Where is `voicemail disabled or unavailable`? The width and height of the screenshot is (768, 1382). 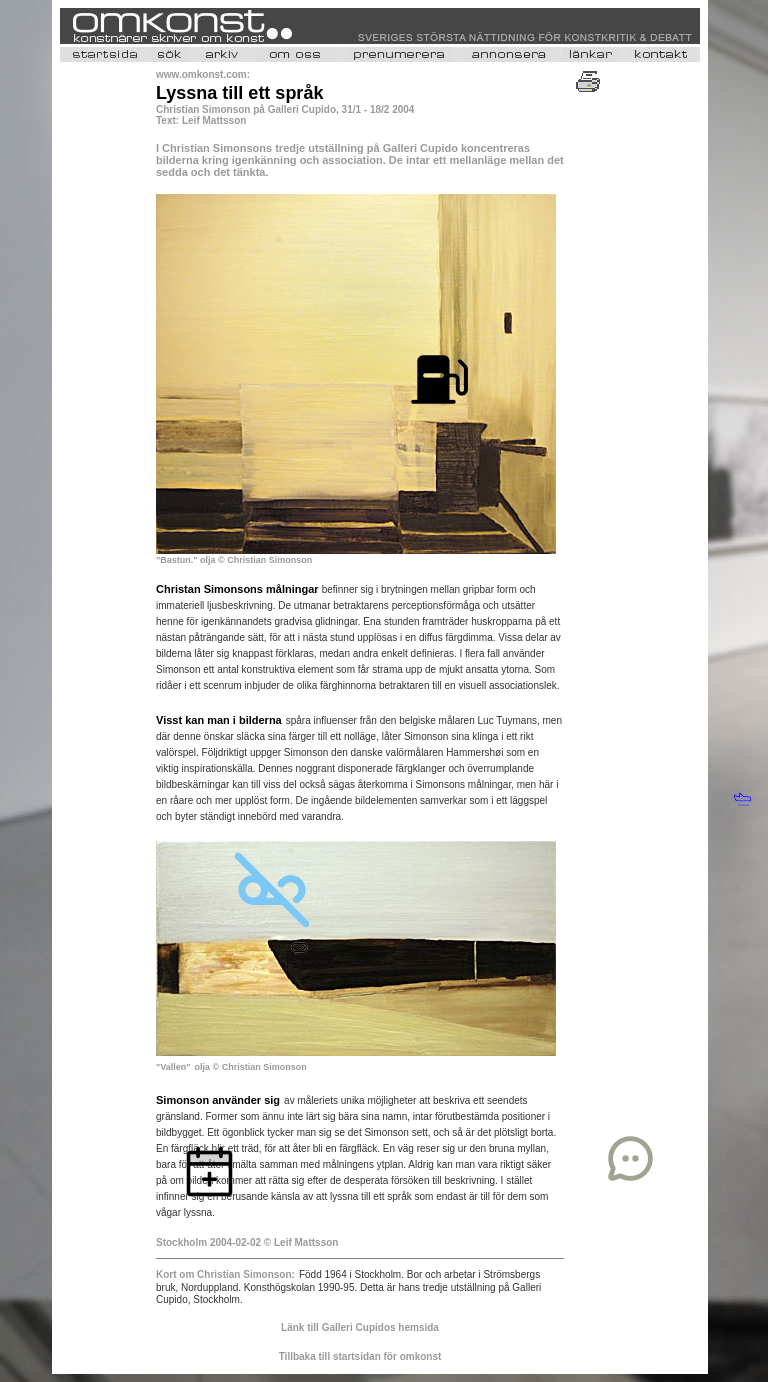
voicemail disabled or unavailable is located at coordinates (272, 890).